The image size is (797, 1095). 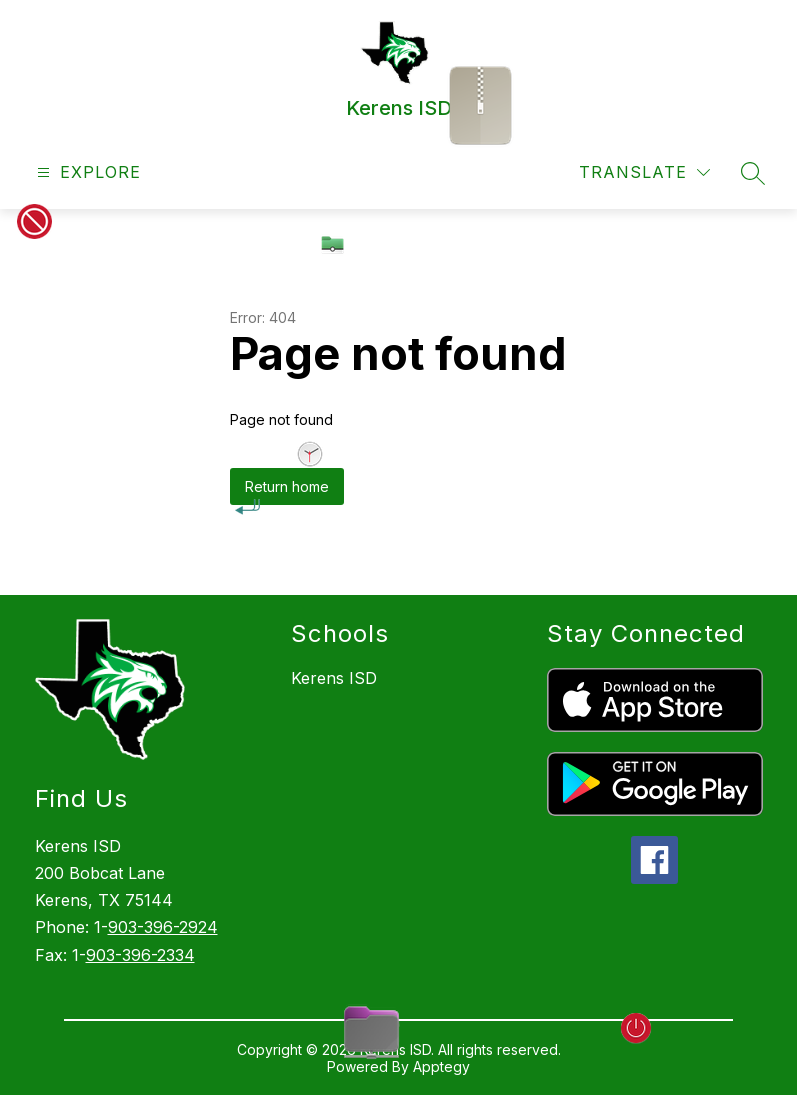 What do you see at coordinates (480, 105) in the screenshot?
I see `open the archive manager application` at bounding box center [480, 105].